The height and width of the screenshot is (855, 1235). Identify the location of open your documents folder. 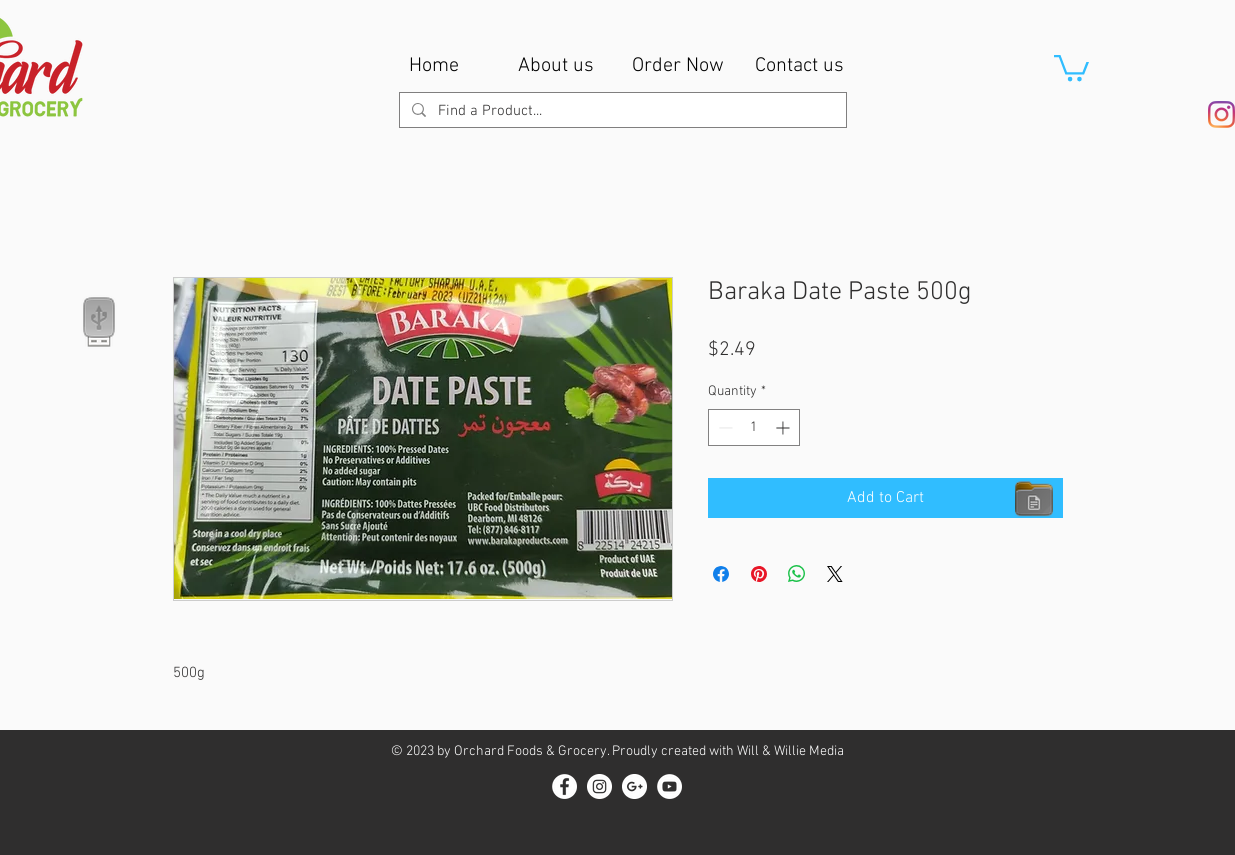
(1034, 498).